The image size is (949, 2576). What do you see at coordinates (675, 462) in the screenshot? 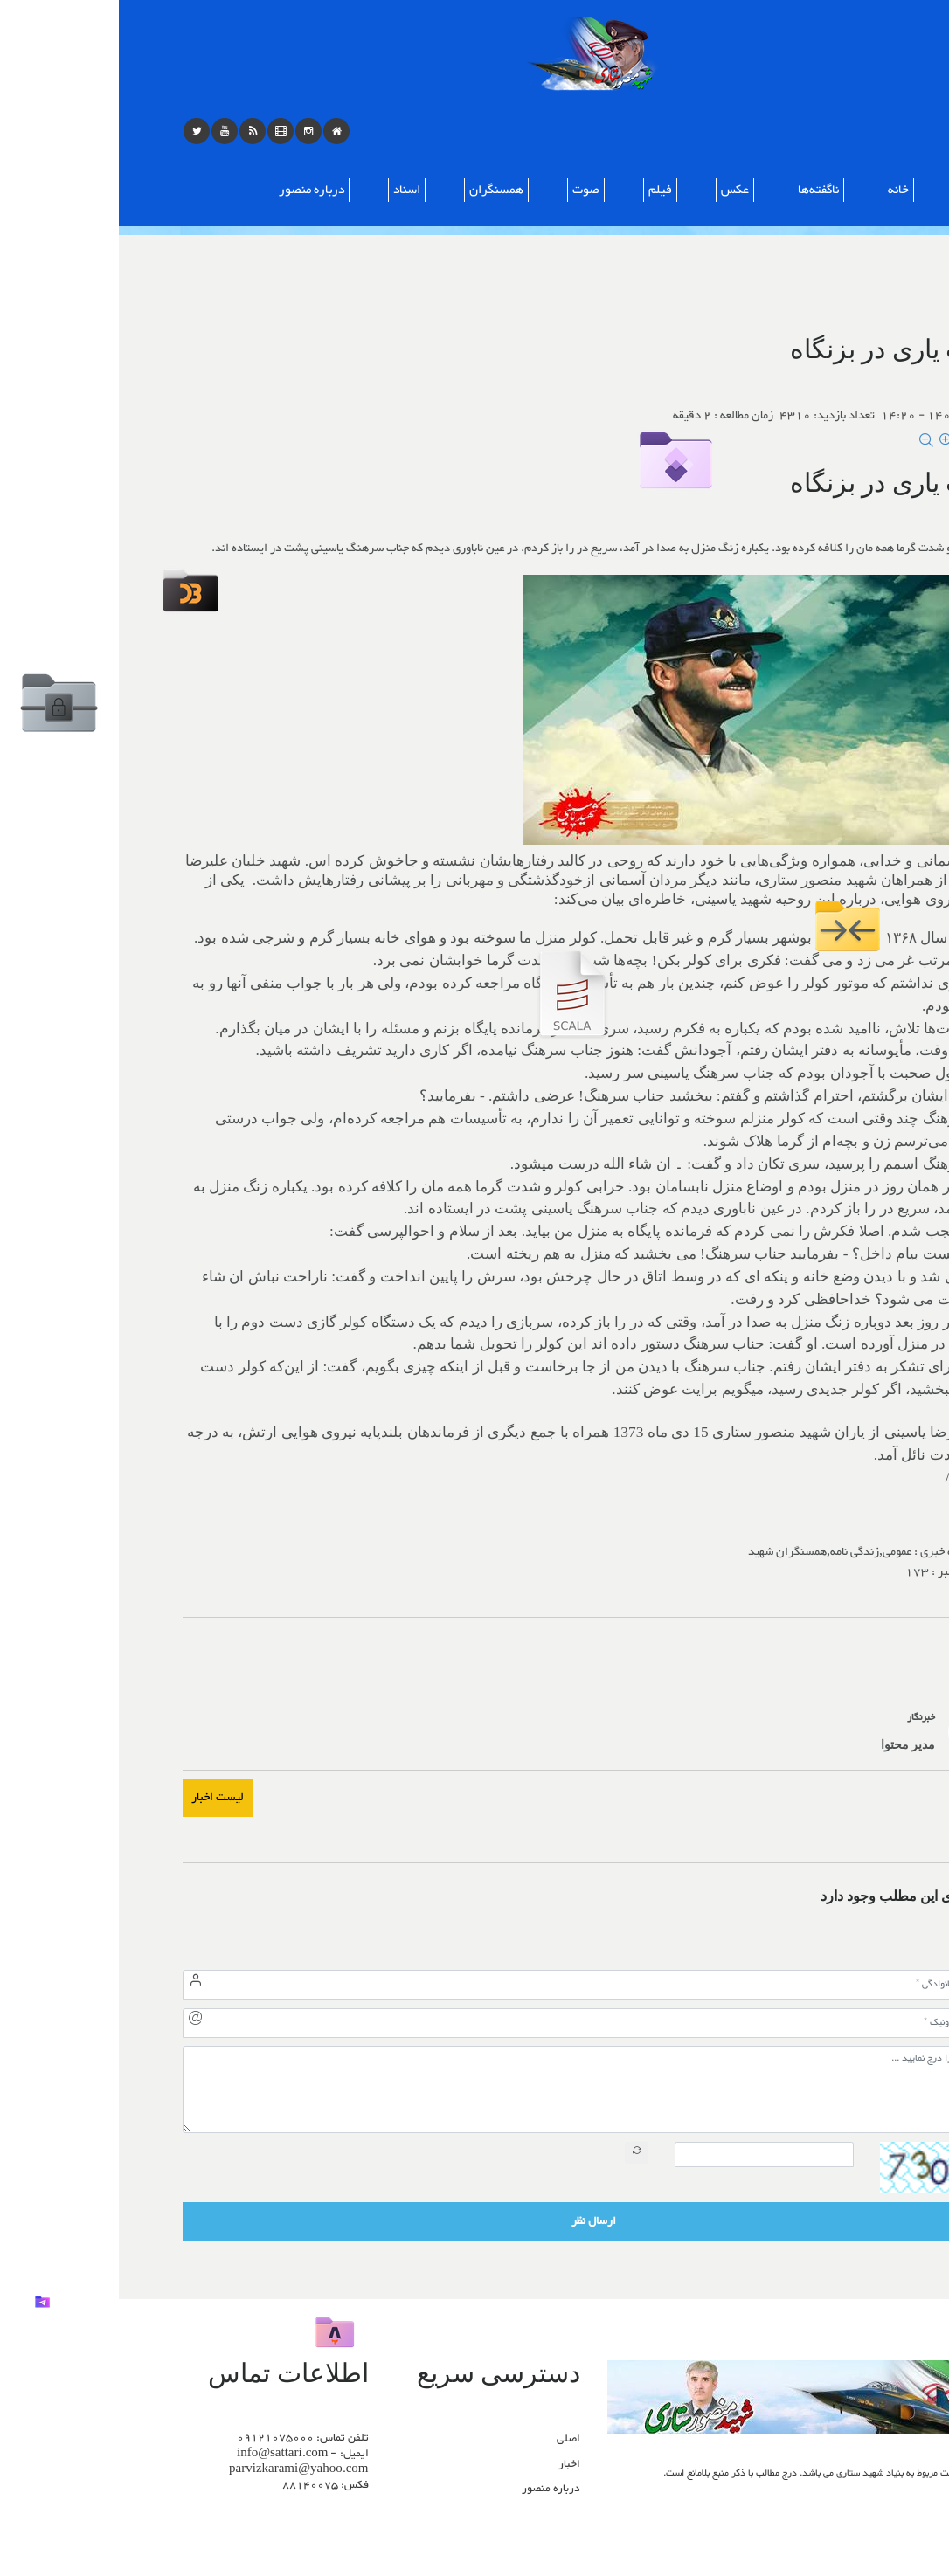
I see `open microsoft finance documents folder` at bounding box center [675, 462].